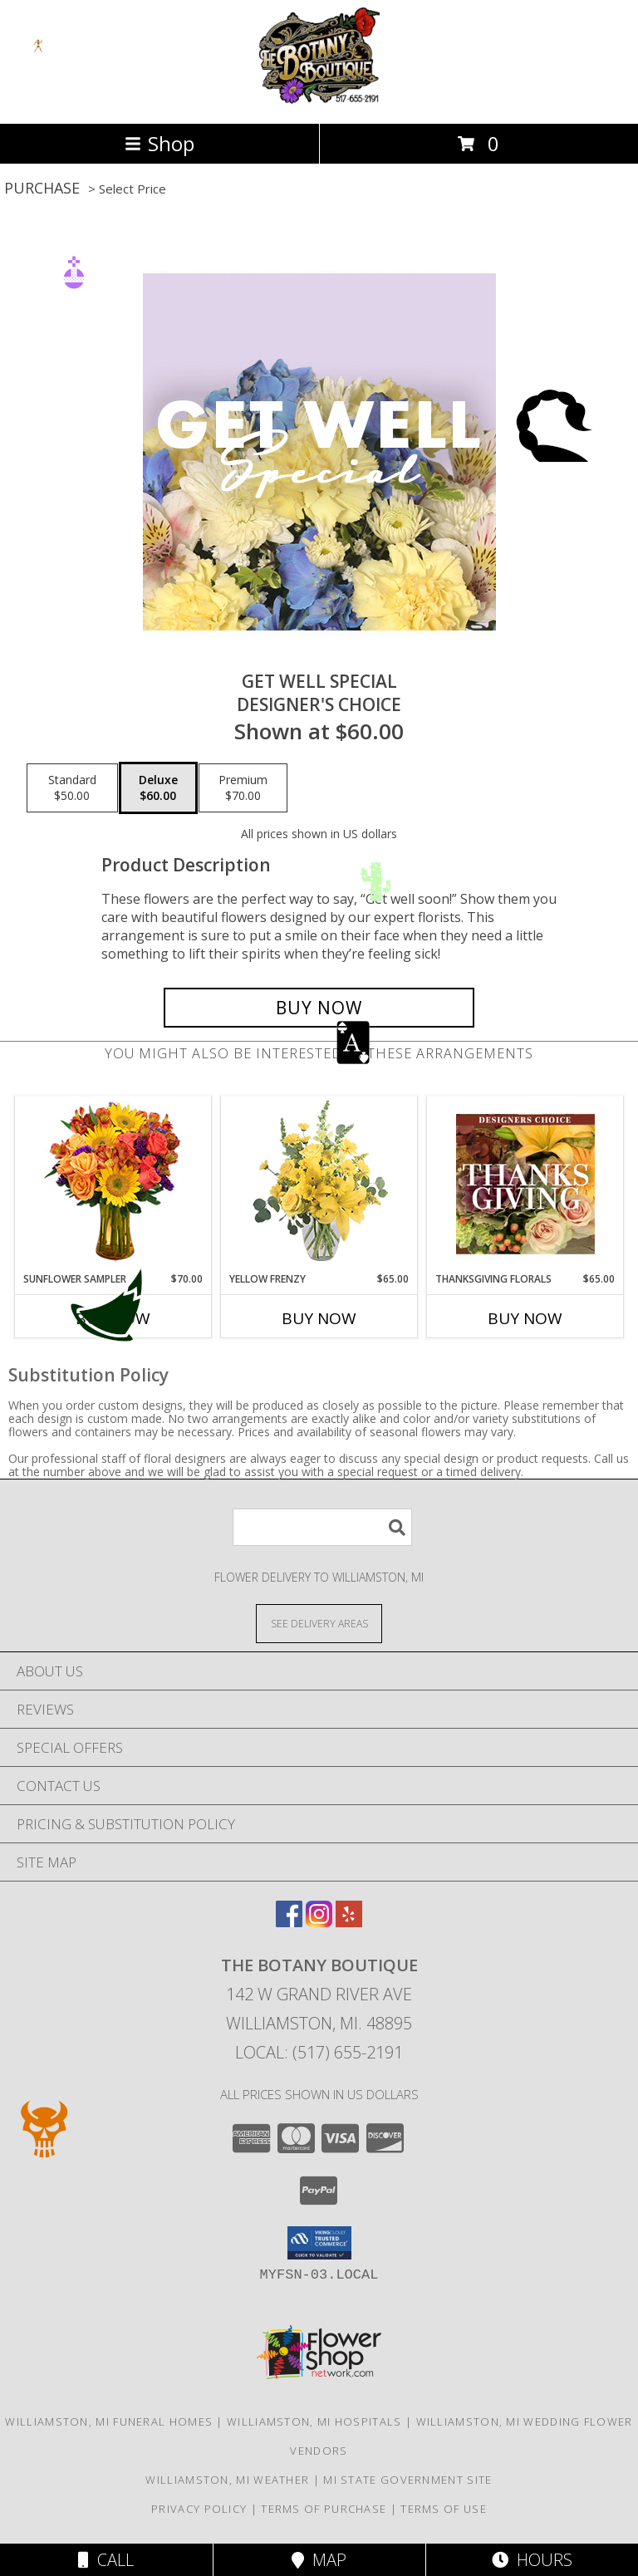 This screenshot has width=638, height=2576. What do you see at coordinates (107, 1303) in the screenshot?
I see `sound an alert or announcement` at bounding box center [107, 1303].